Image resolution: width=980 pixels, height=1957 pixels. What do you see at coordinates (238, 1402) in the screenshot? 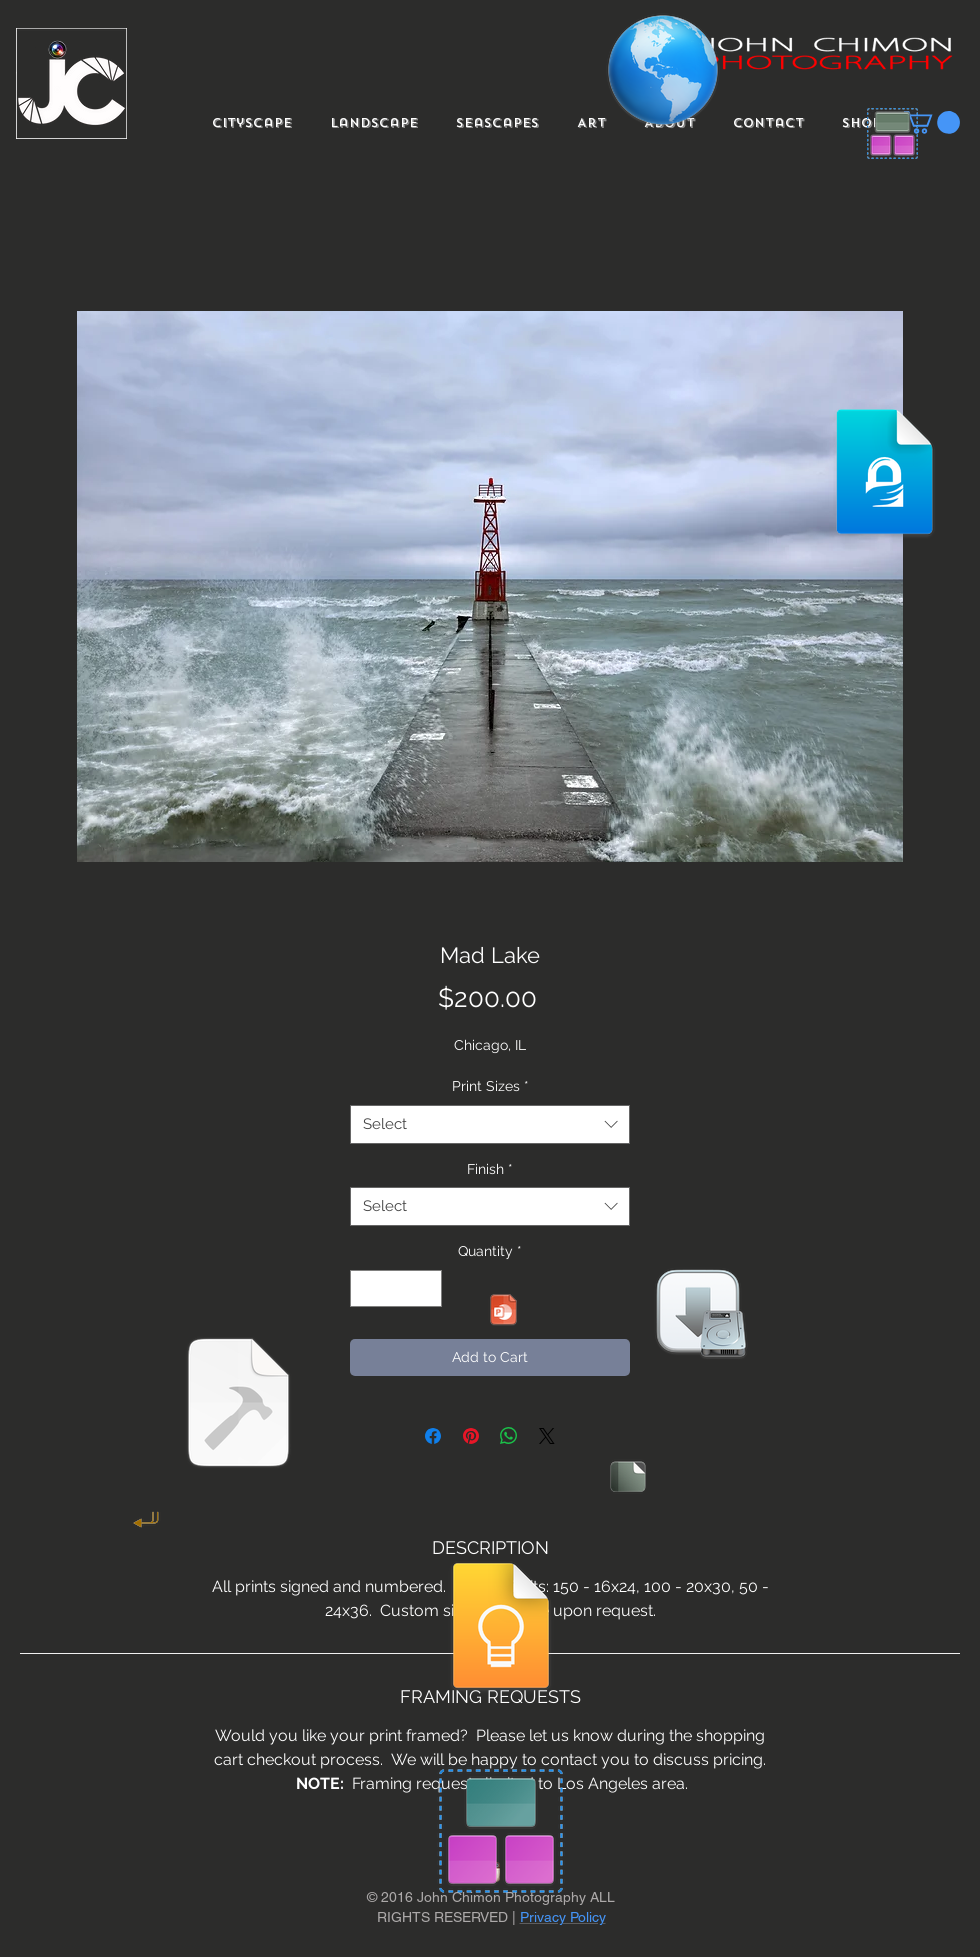
I see `makefile document for build automation` at bounding box center [238, 1402].